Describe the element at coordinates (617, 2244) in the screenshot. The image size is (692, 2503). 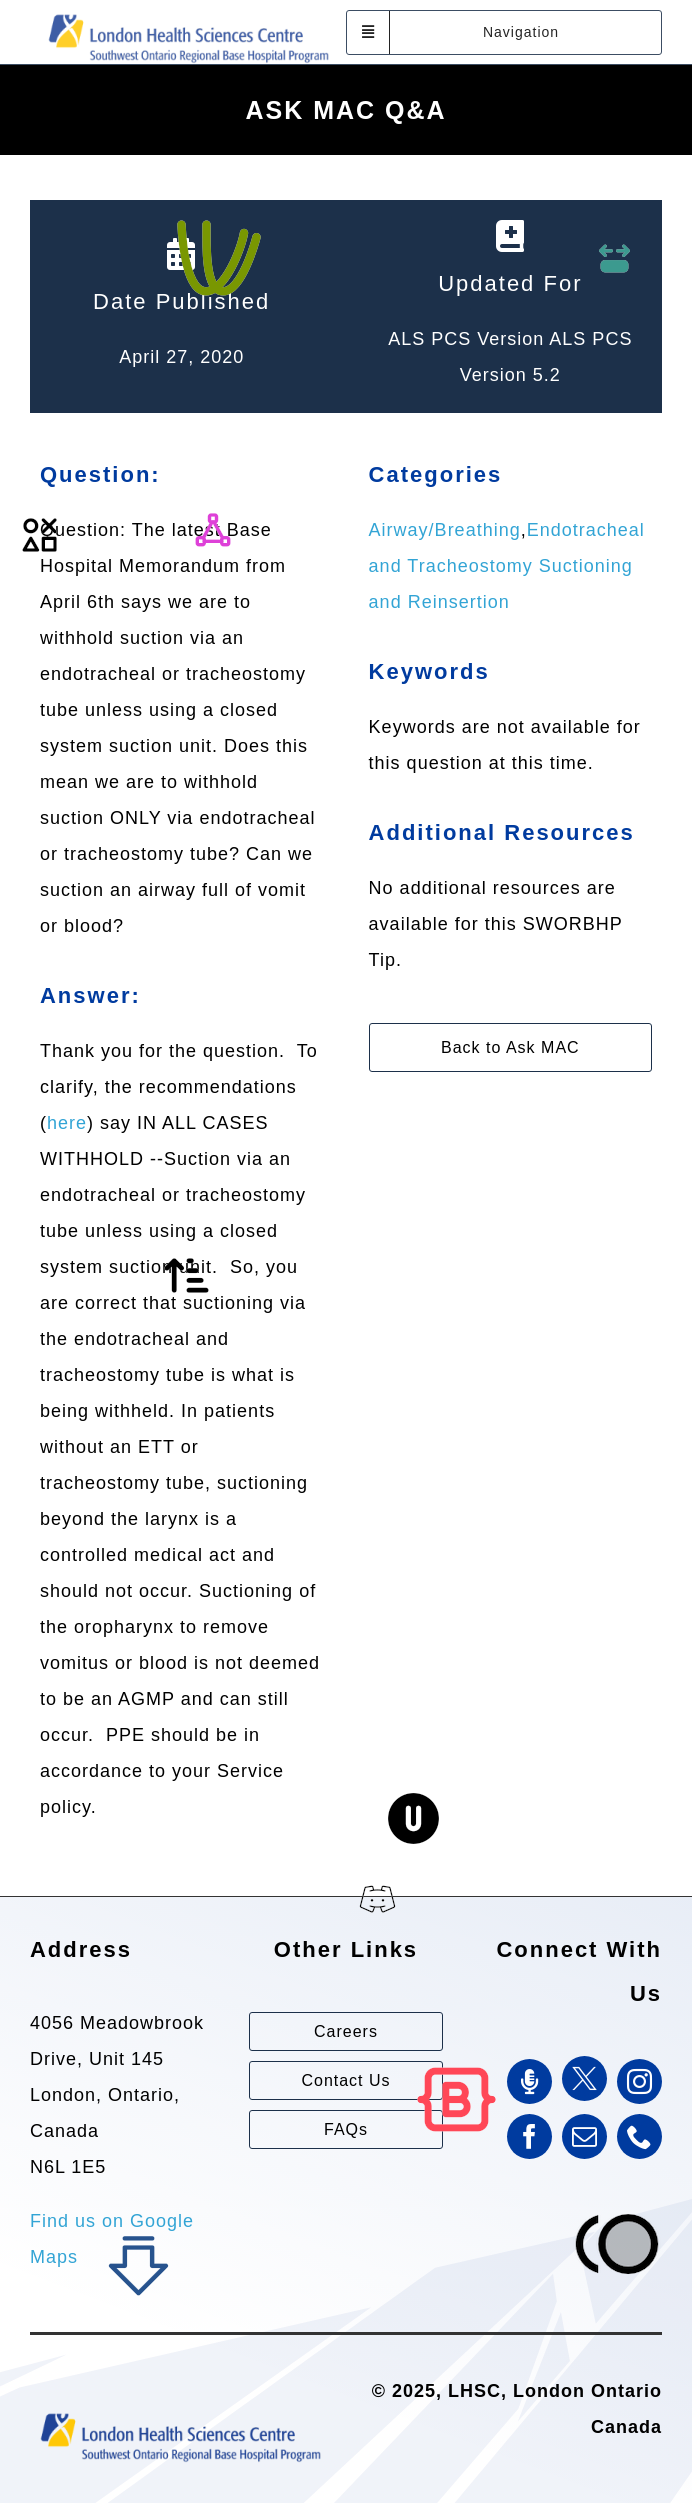
I see `access toll or payment information` at that location.